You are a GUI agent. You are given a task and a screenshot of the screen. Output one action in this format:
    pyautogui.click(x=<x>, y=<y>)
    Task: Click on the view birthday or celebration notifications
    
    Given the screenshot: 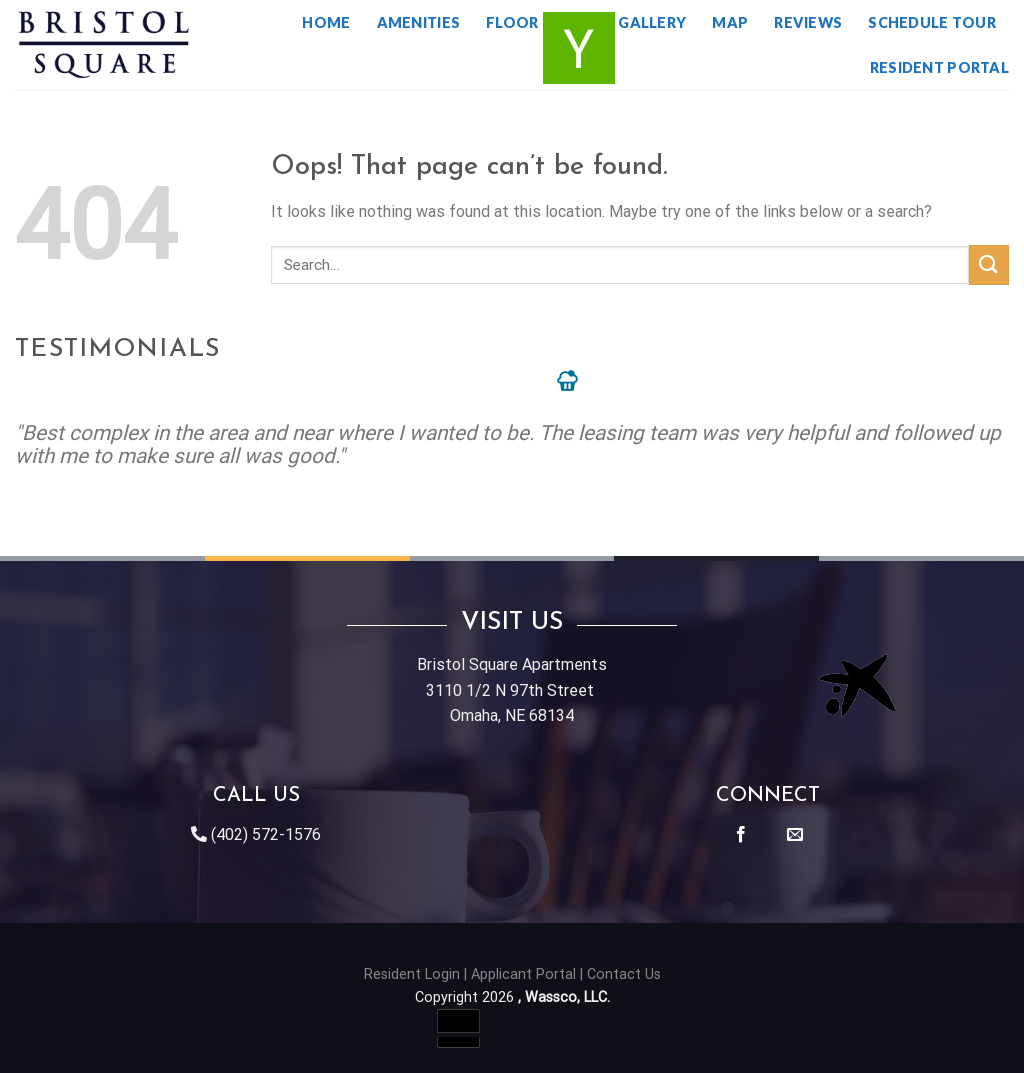 What is the action you would take?
    pyautogui.click(x=567, y=380)
    